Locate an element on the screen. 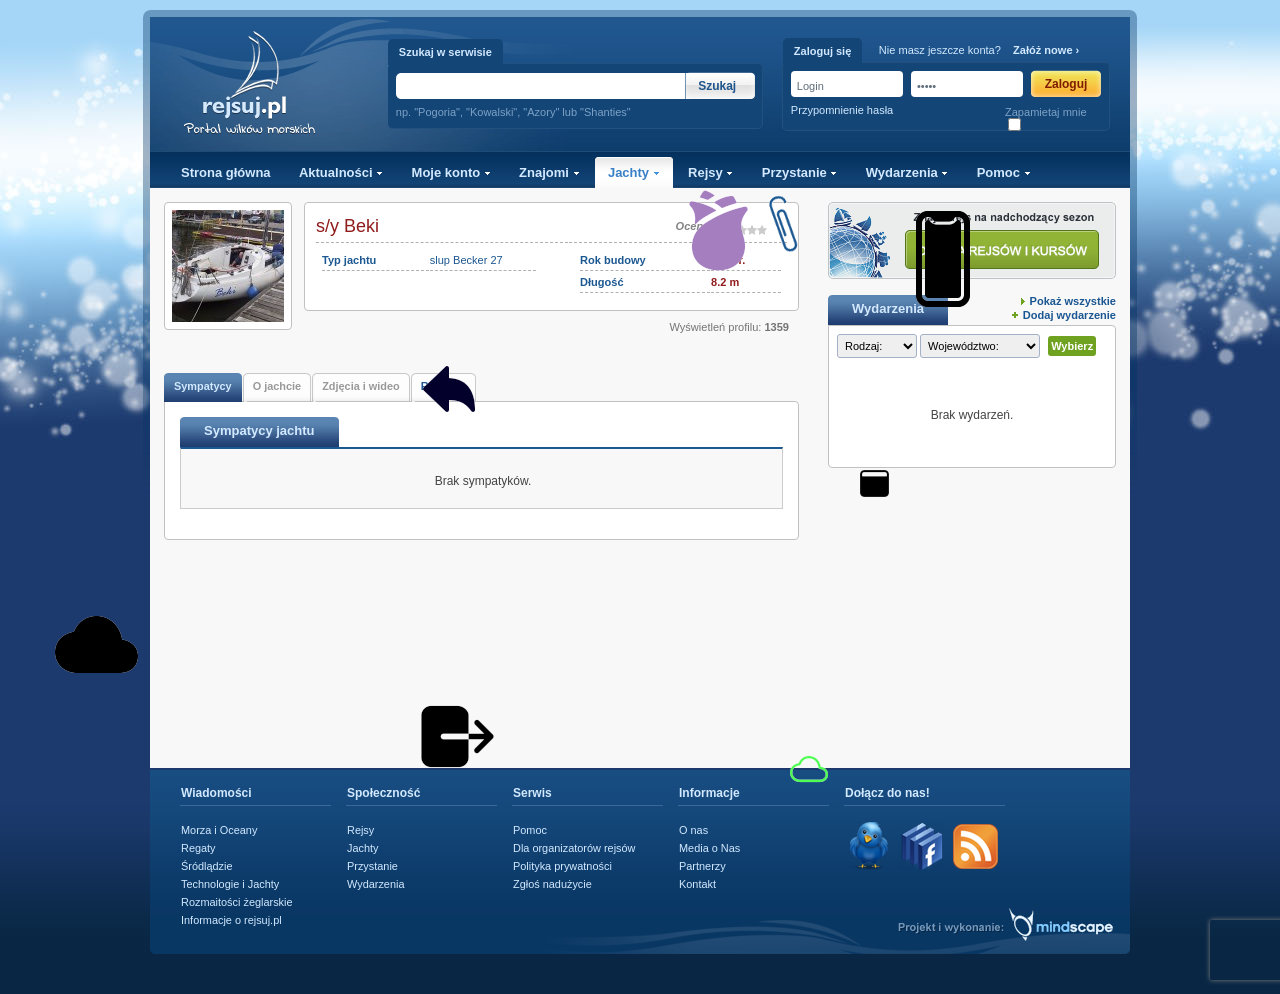 This screenshot has width=1280, height=994. cloud storage or syncing status is located at coordinates (96, 644).